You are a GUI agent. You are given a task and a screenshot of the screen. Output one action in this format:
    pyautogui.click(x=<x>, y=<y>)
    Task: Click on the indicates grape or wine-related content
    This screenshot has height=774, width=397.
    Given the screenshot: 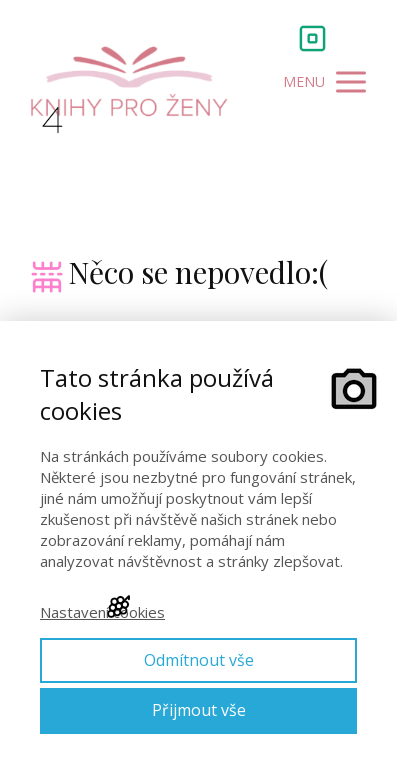 What is the action you would take?
    pyautogui.click(x=118, y=606)
    